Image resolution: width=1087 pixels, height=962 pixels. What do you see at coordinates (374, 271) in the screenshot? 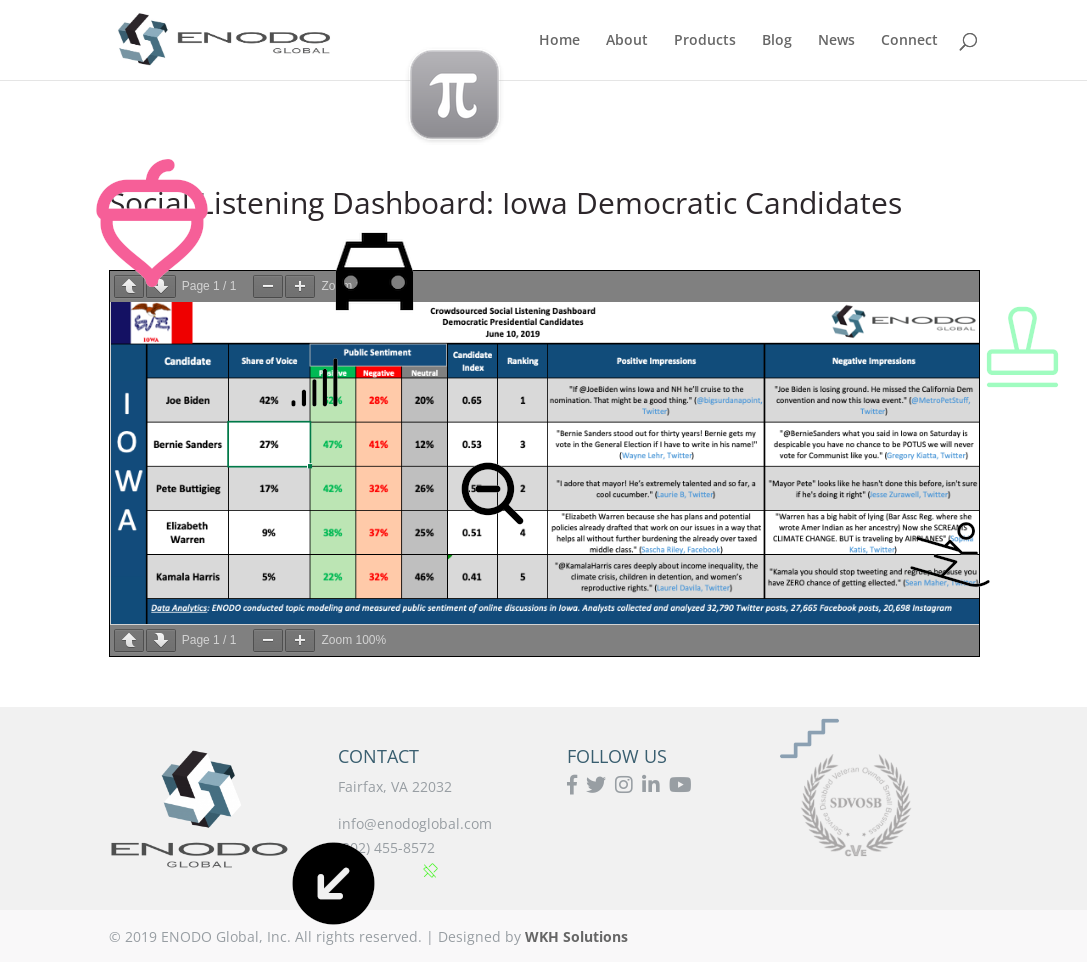
I see `request a taxi or rideshare` at bounding box center [374, 271].